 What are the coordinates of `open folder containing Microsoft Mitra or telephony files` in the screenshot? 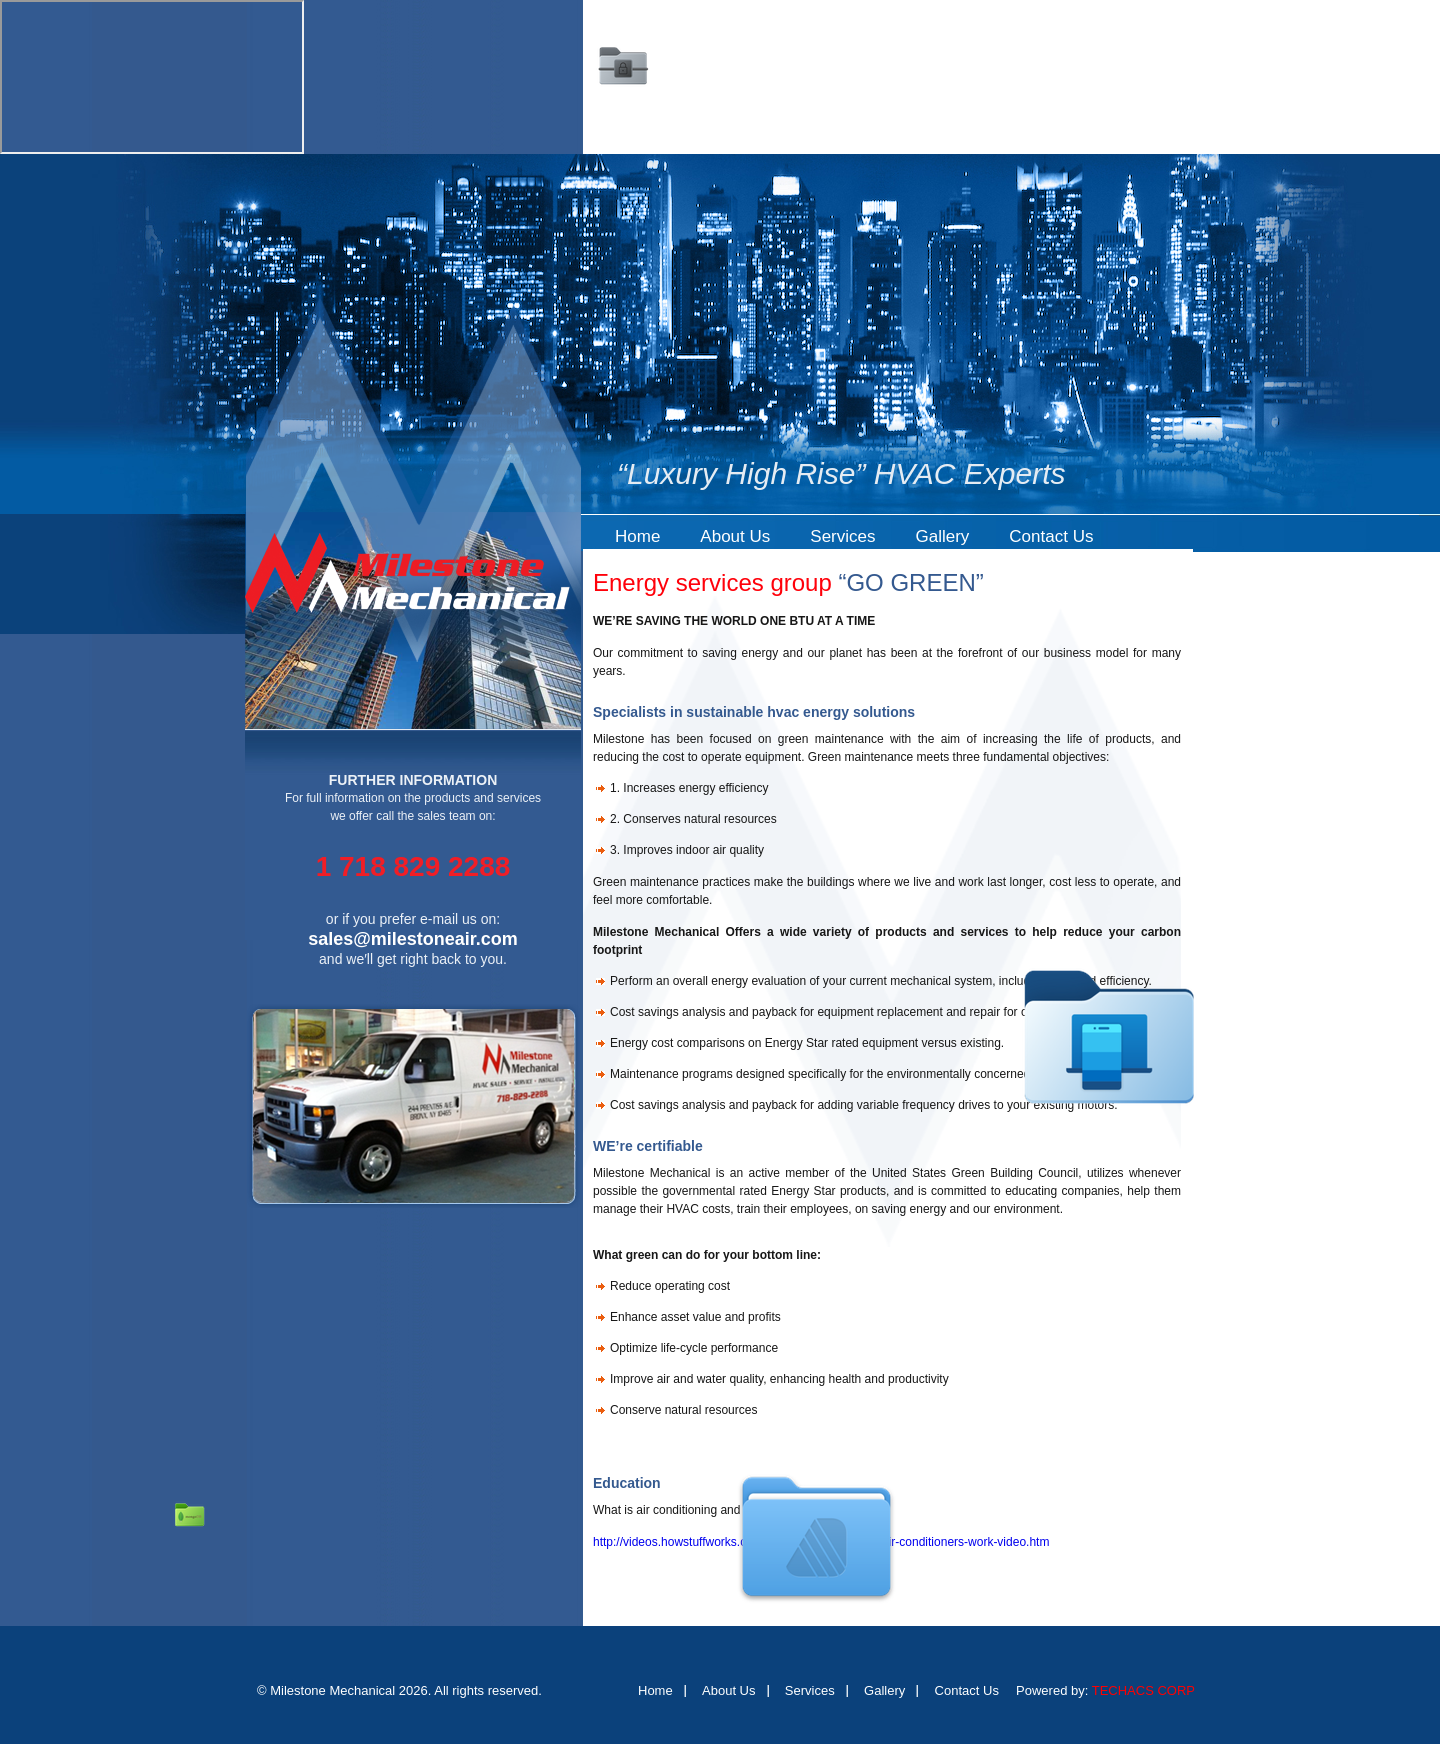 It's located at (1108, 1041).